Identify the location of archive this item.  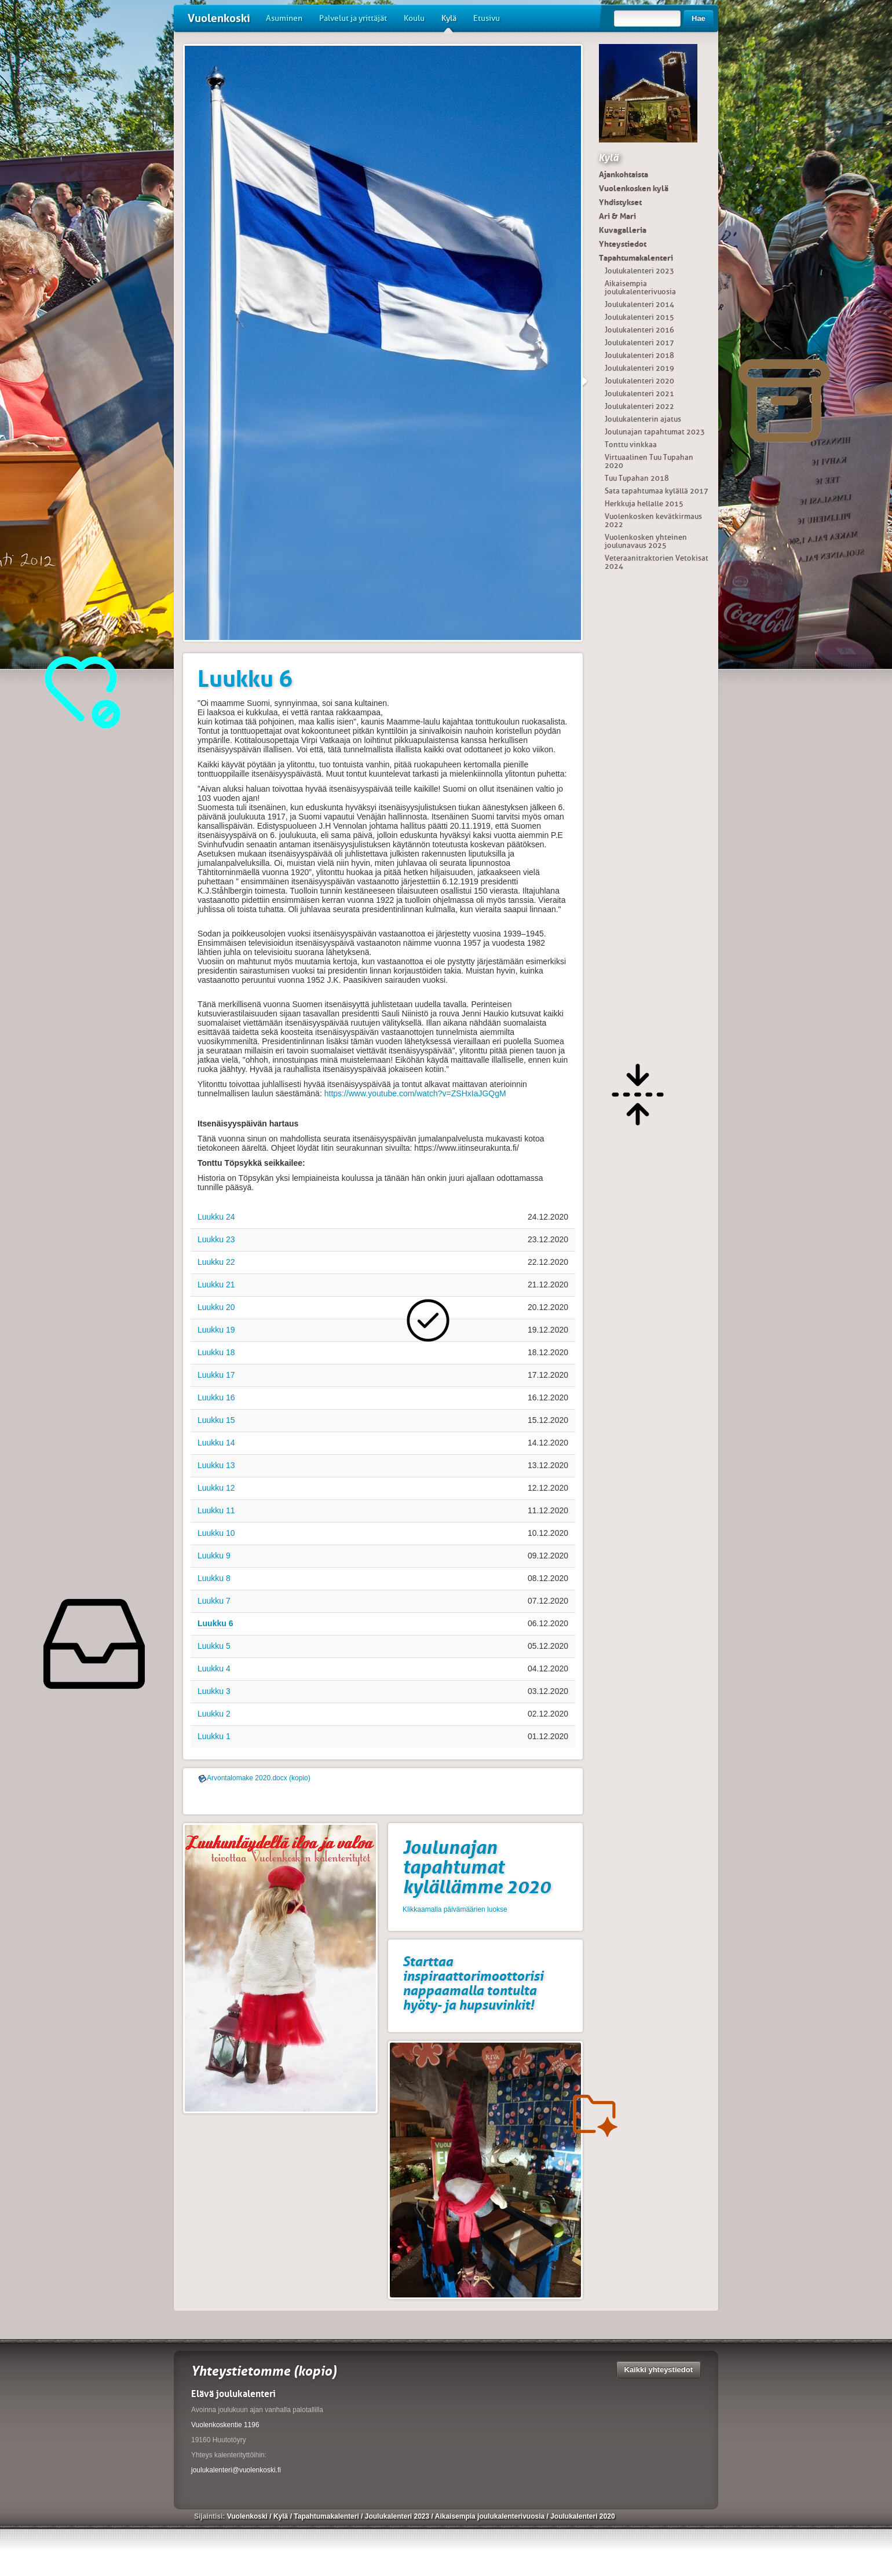
(784, 401).